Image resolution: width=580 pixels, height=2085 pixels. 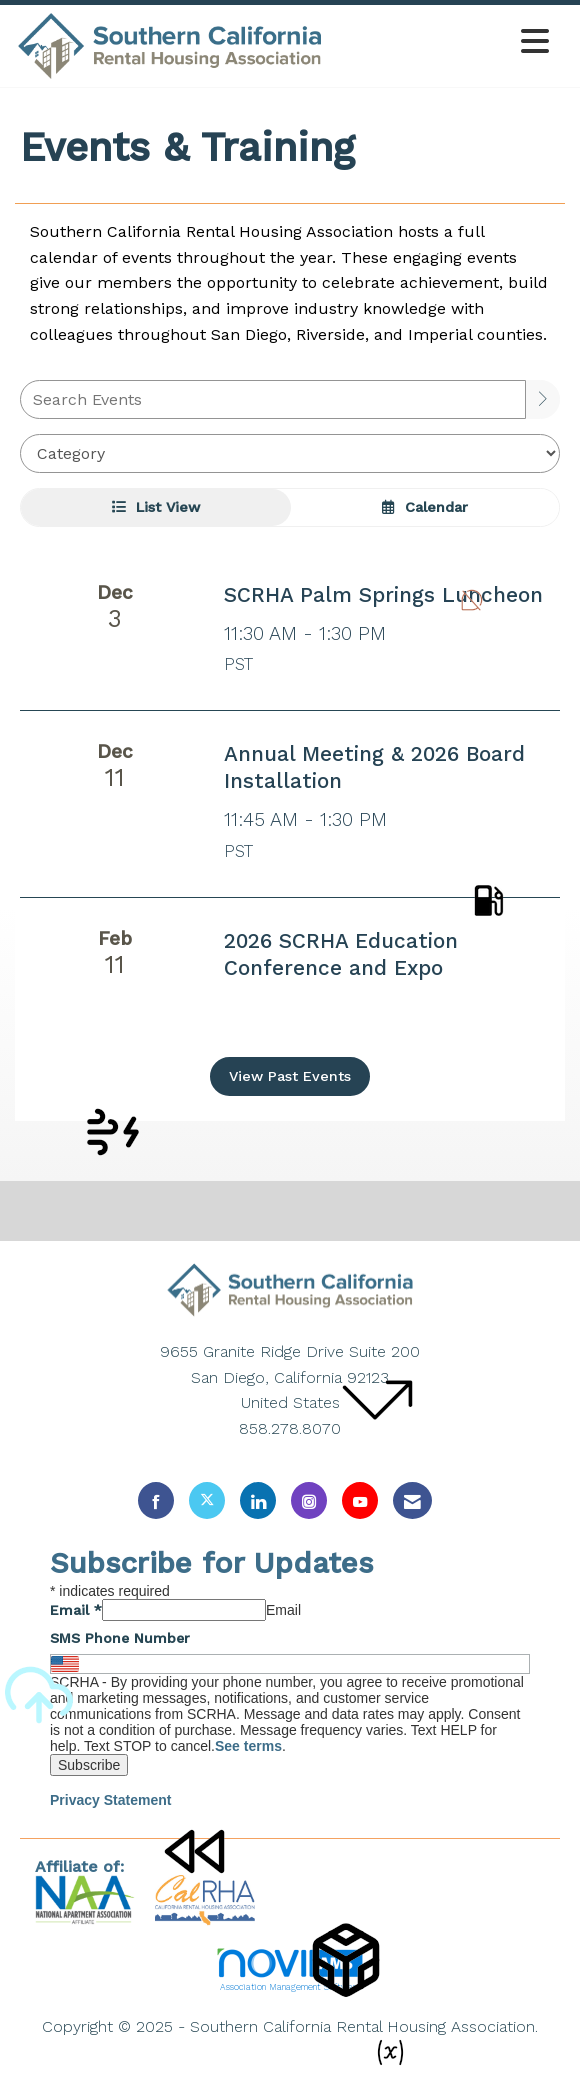 What do you see at coordinates (113, 1132) in the screenshot?
I see `wind power or wind energy generation` at bounding box center [113, 1132].